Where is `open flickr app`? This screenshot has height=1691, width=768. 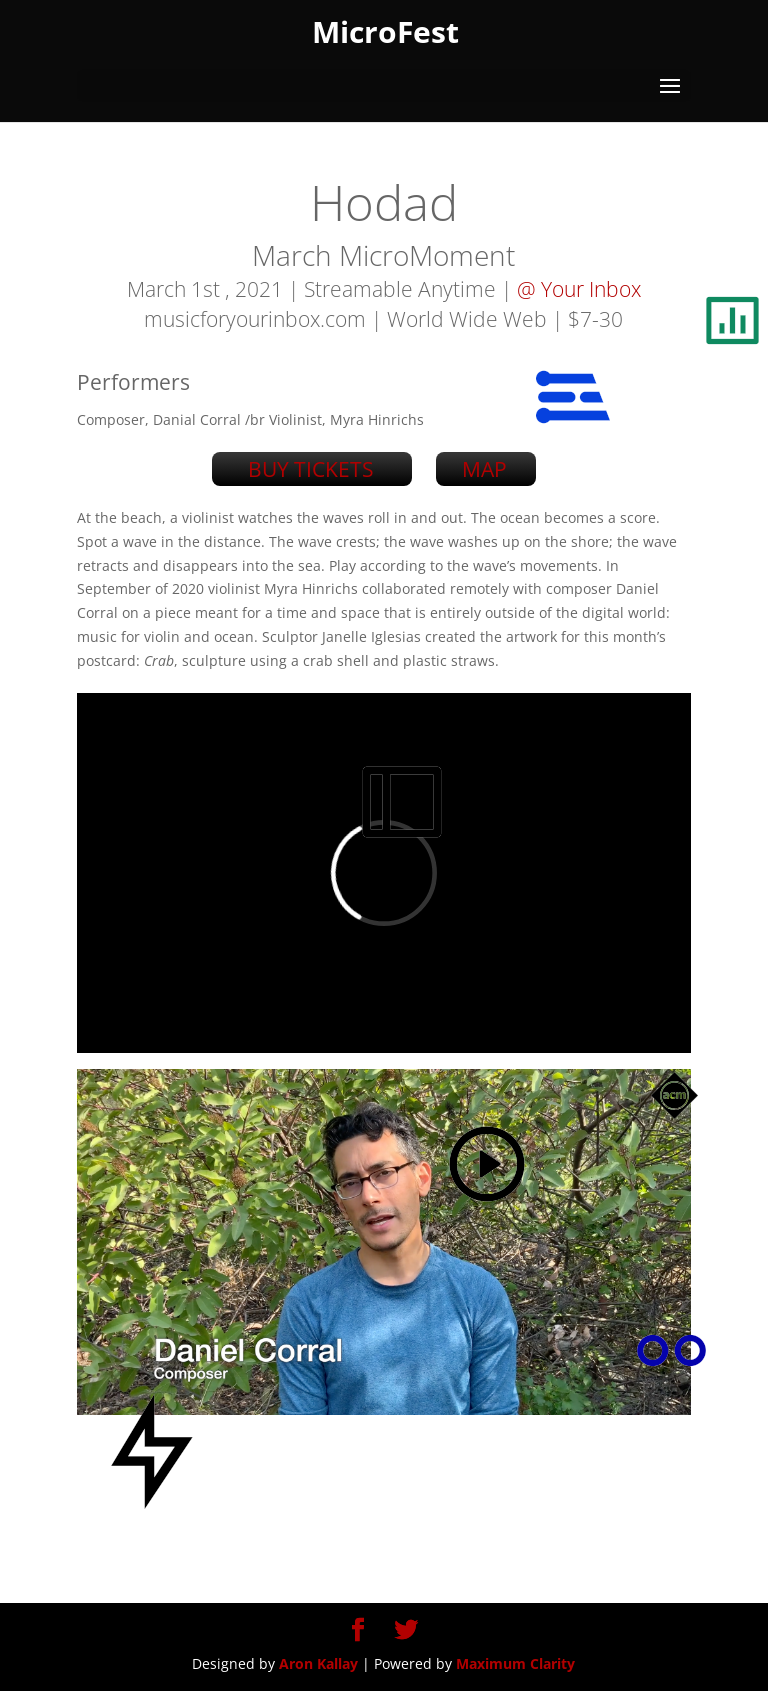
open flickr app is located at coordinates (671, 1350).